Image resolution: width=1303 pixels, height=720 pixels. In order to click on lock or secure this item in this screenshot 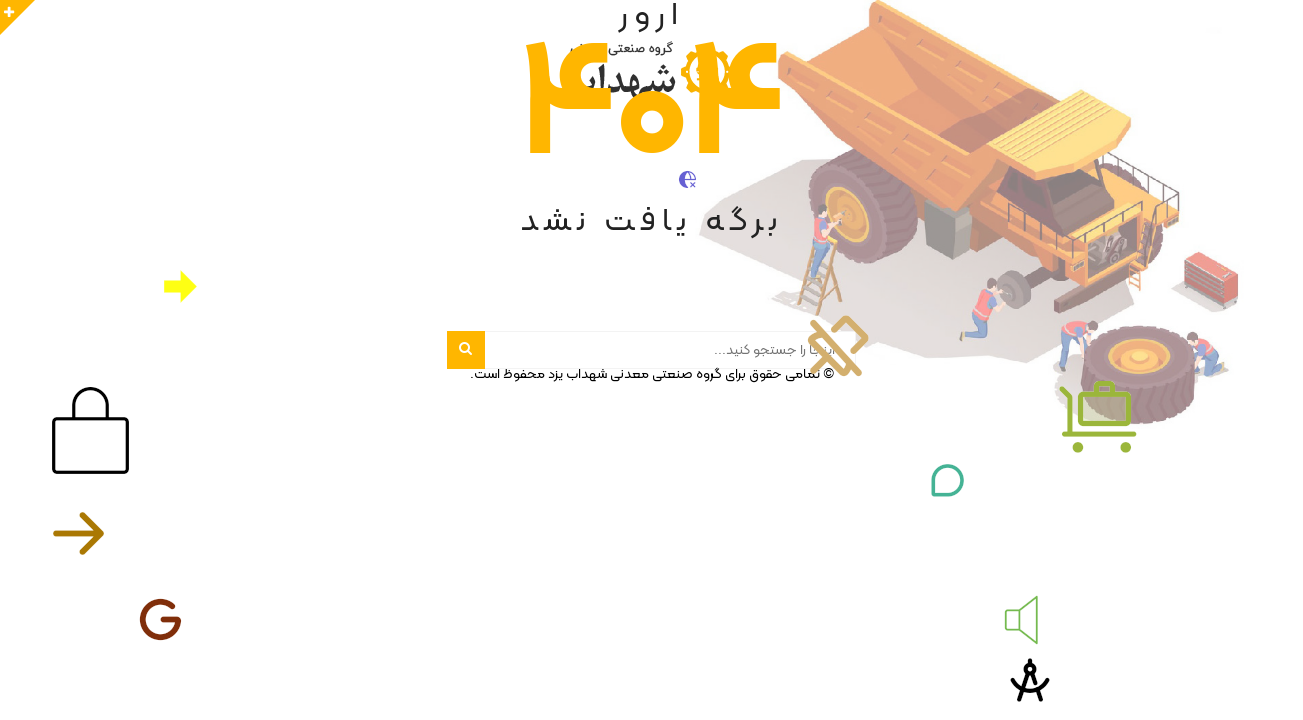, I will do `click(90, 435)`.